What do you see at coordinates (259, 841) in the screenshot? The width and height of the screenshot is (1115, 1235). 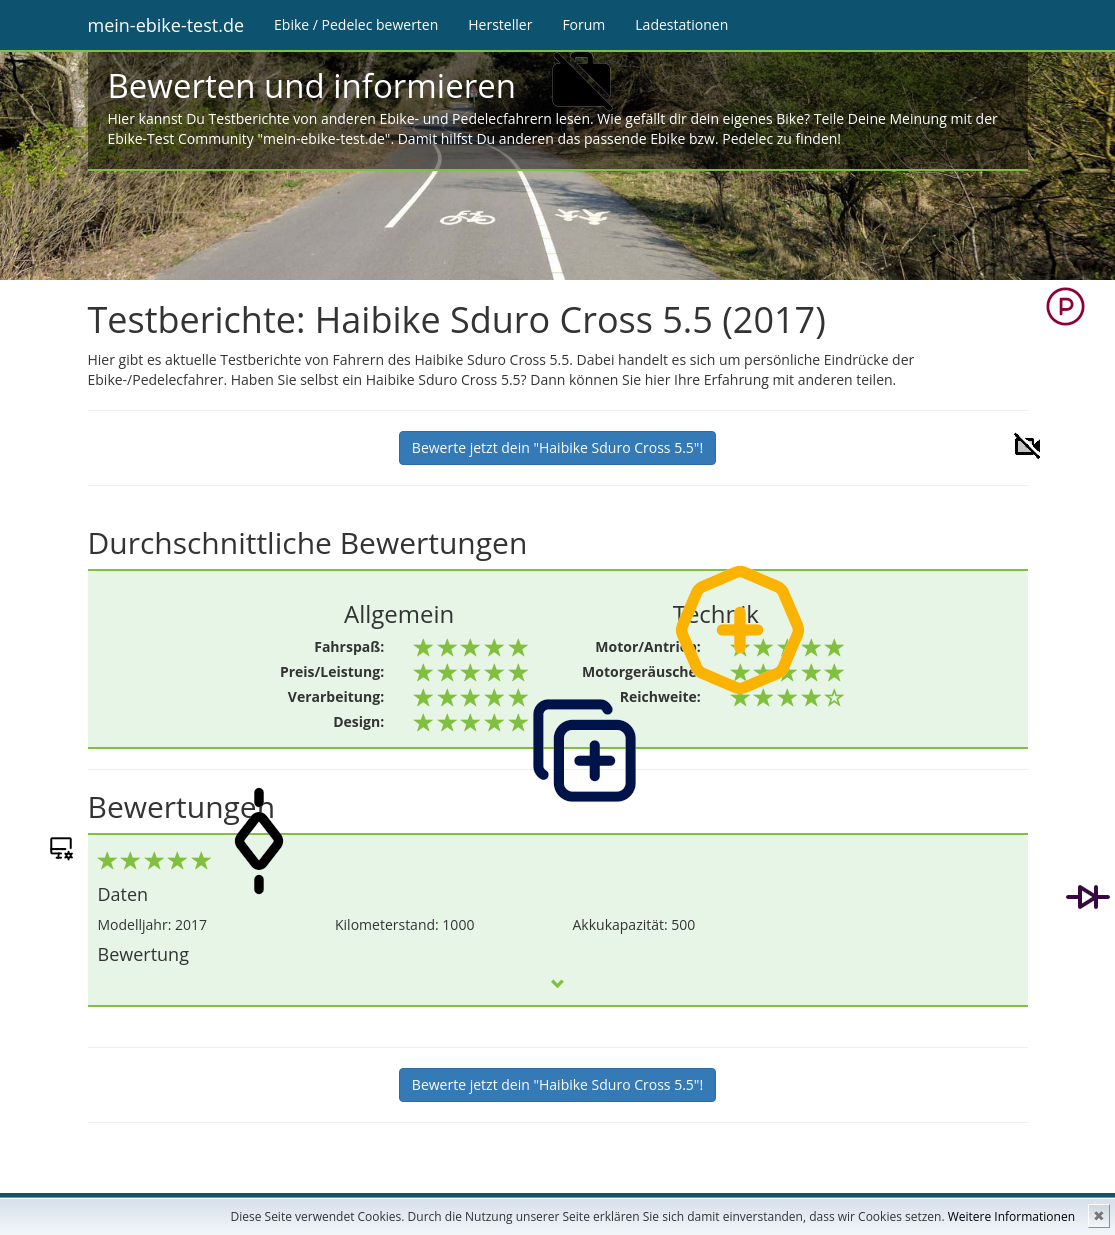 I see `align keyframes vertically in timeline` at bounding box center [259, 841].